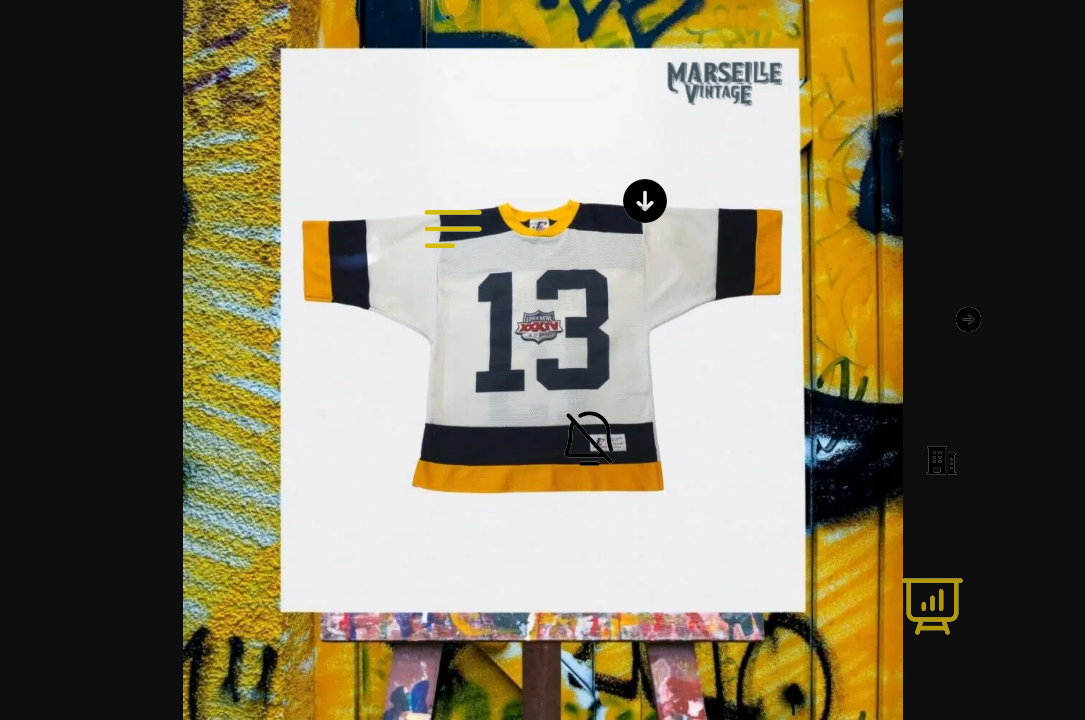 The width and height of the screenshot is (1085, 720). Describe the element at coordinates (968, 319) in the screenshot. I see `proceed to the next step` at that location.